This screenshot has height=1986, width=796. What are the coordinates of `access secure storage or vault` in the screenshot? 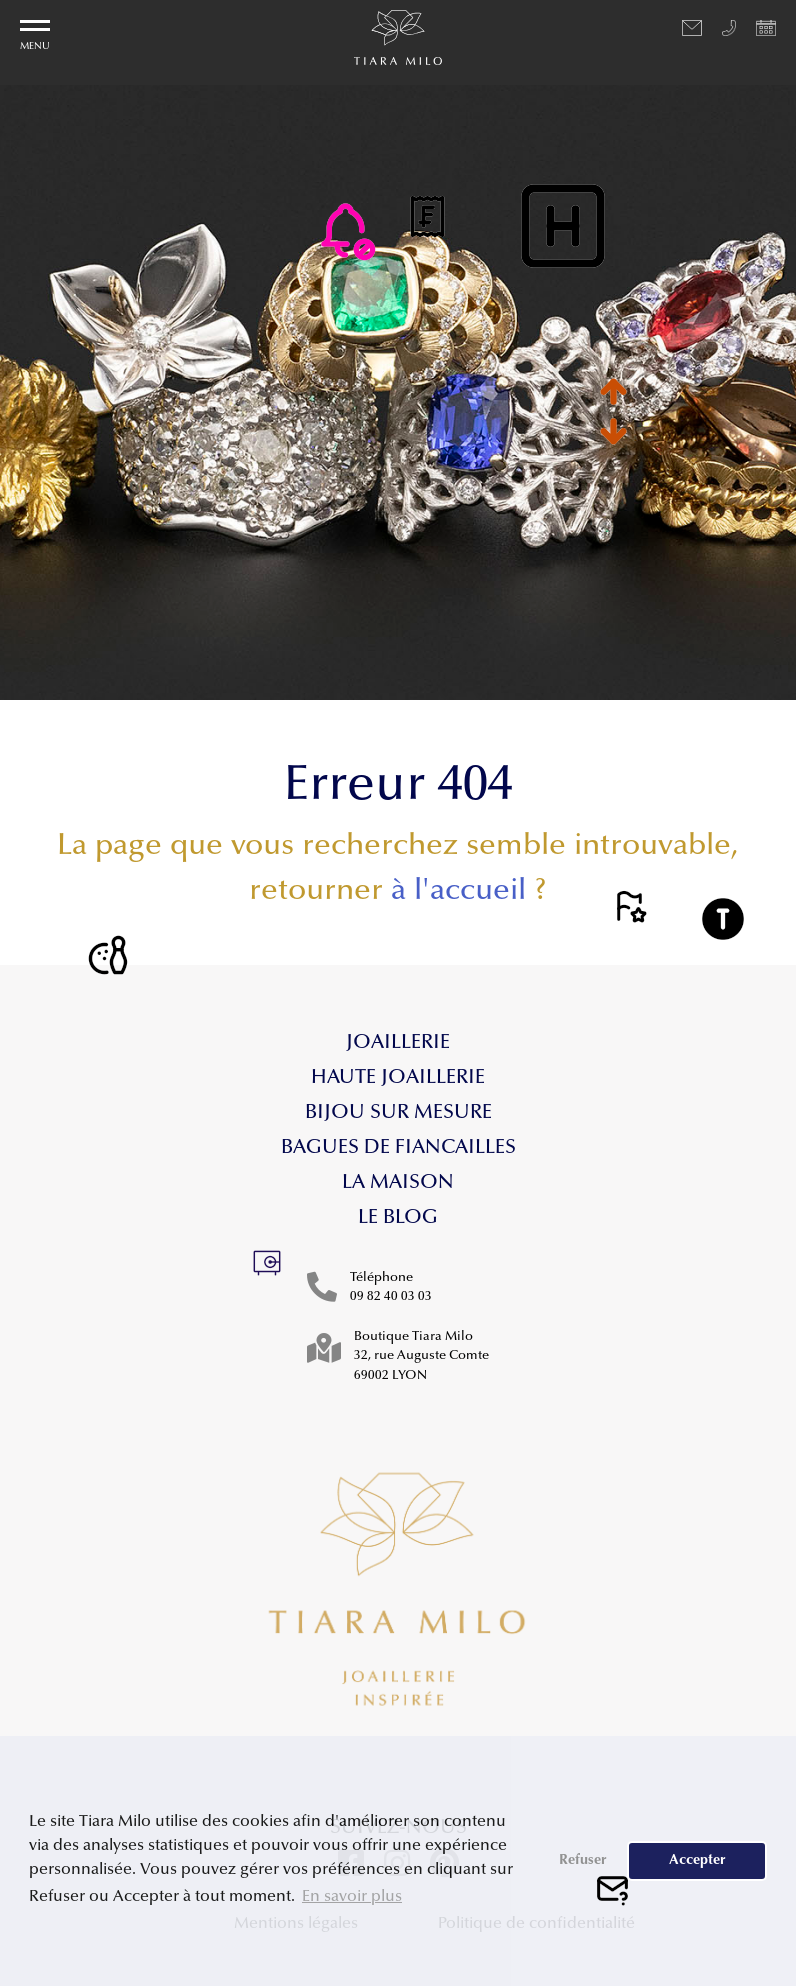 It's located at (267, 1262).